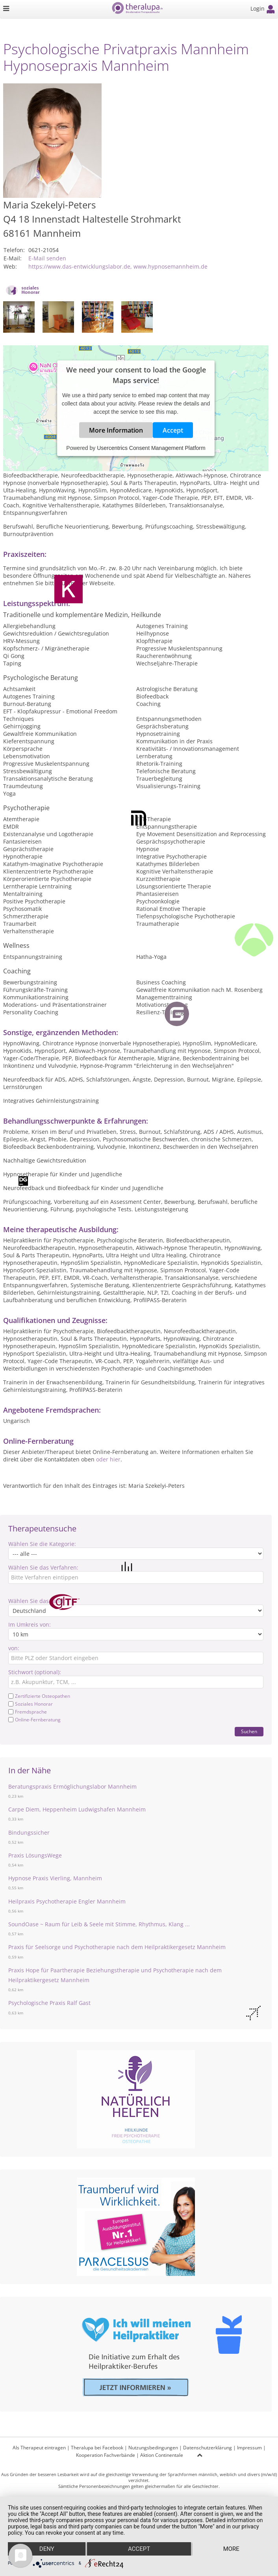 The image size is (278, 2576). What do you see at coordinates (229, 2335) in the screenshot?
I see `open the Kueski app` at bounding box center [229, 2335].